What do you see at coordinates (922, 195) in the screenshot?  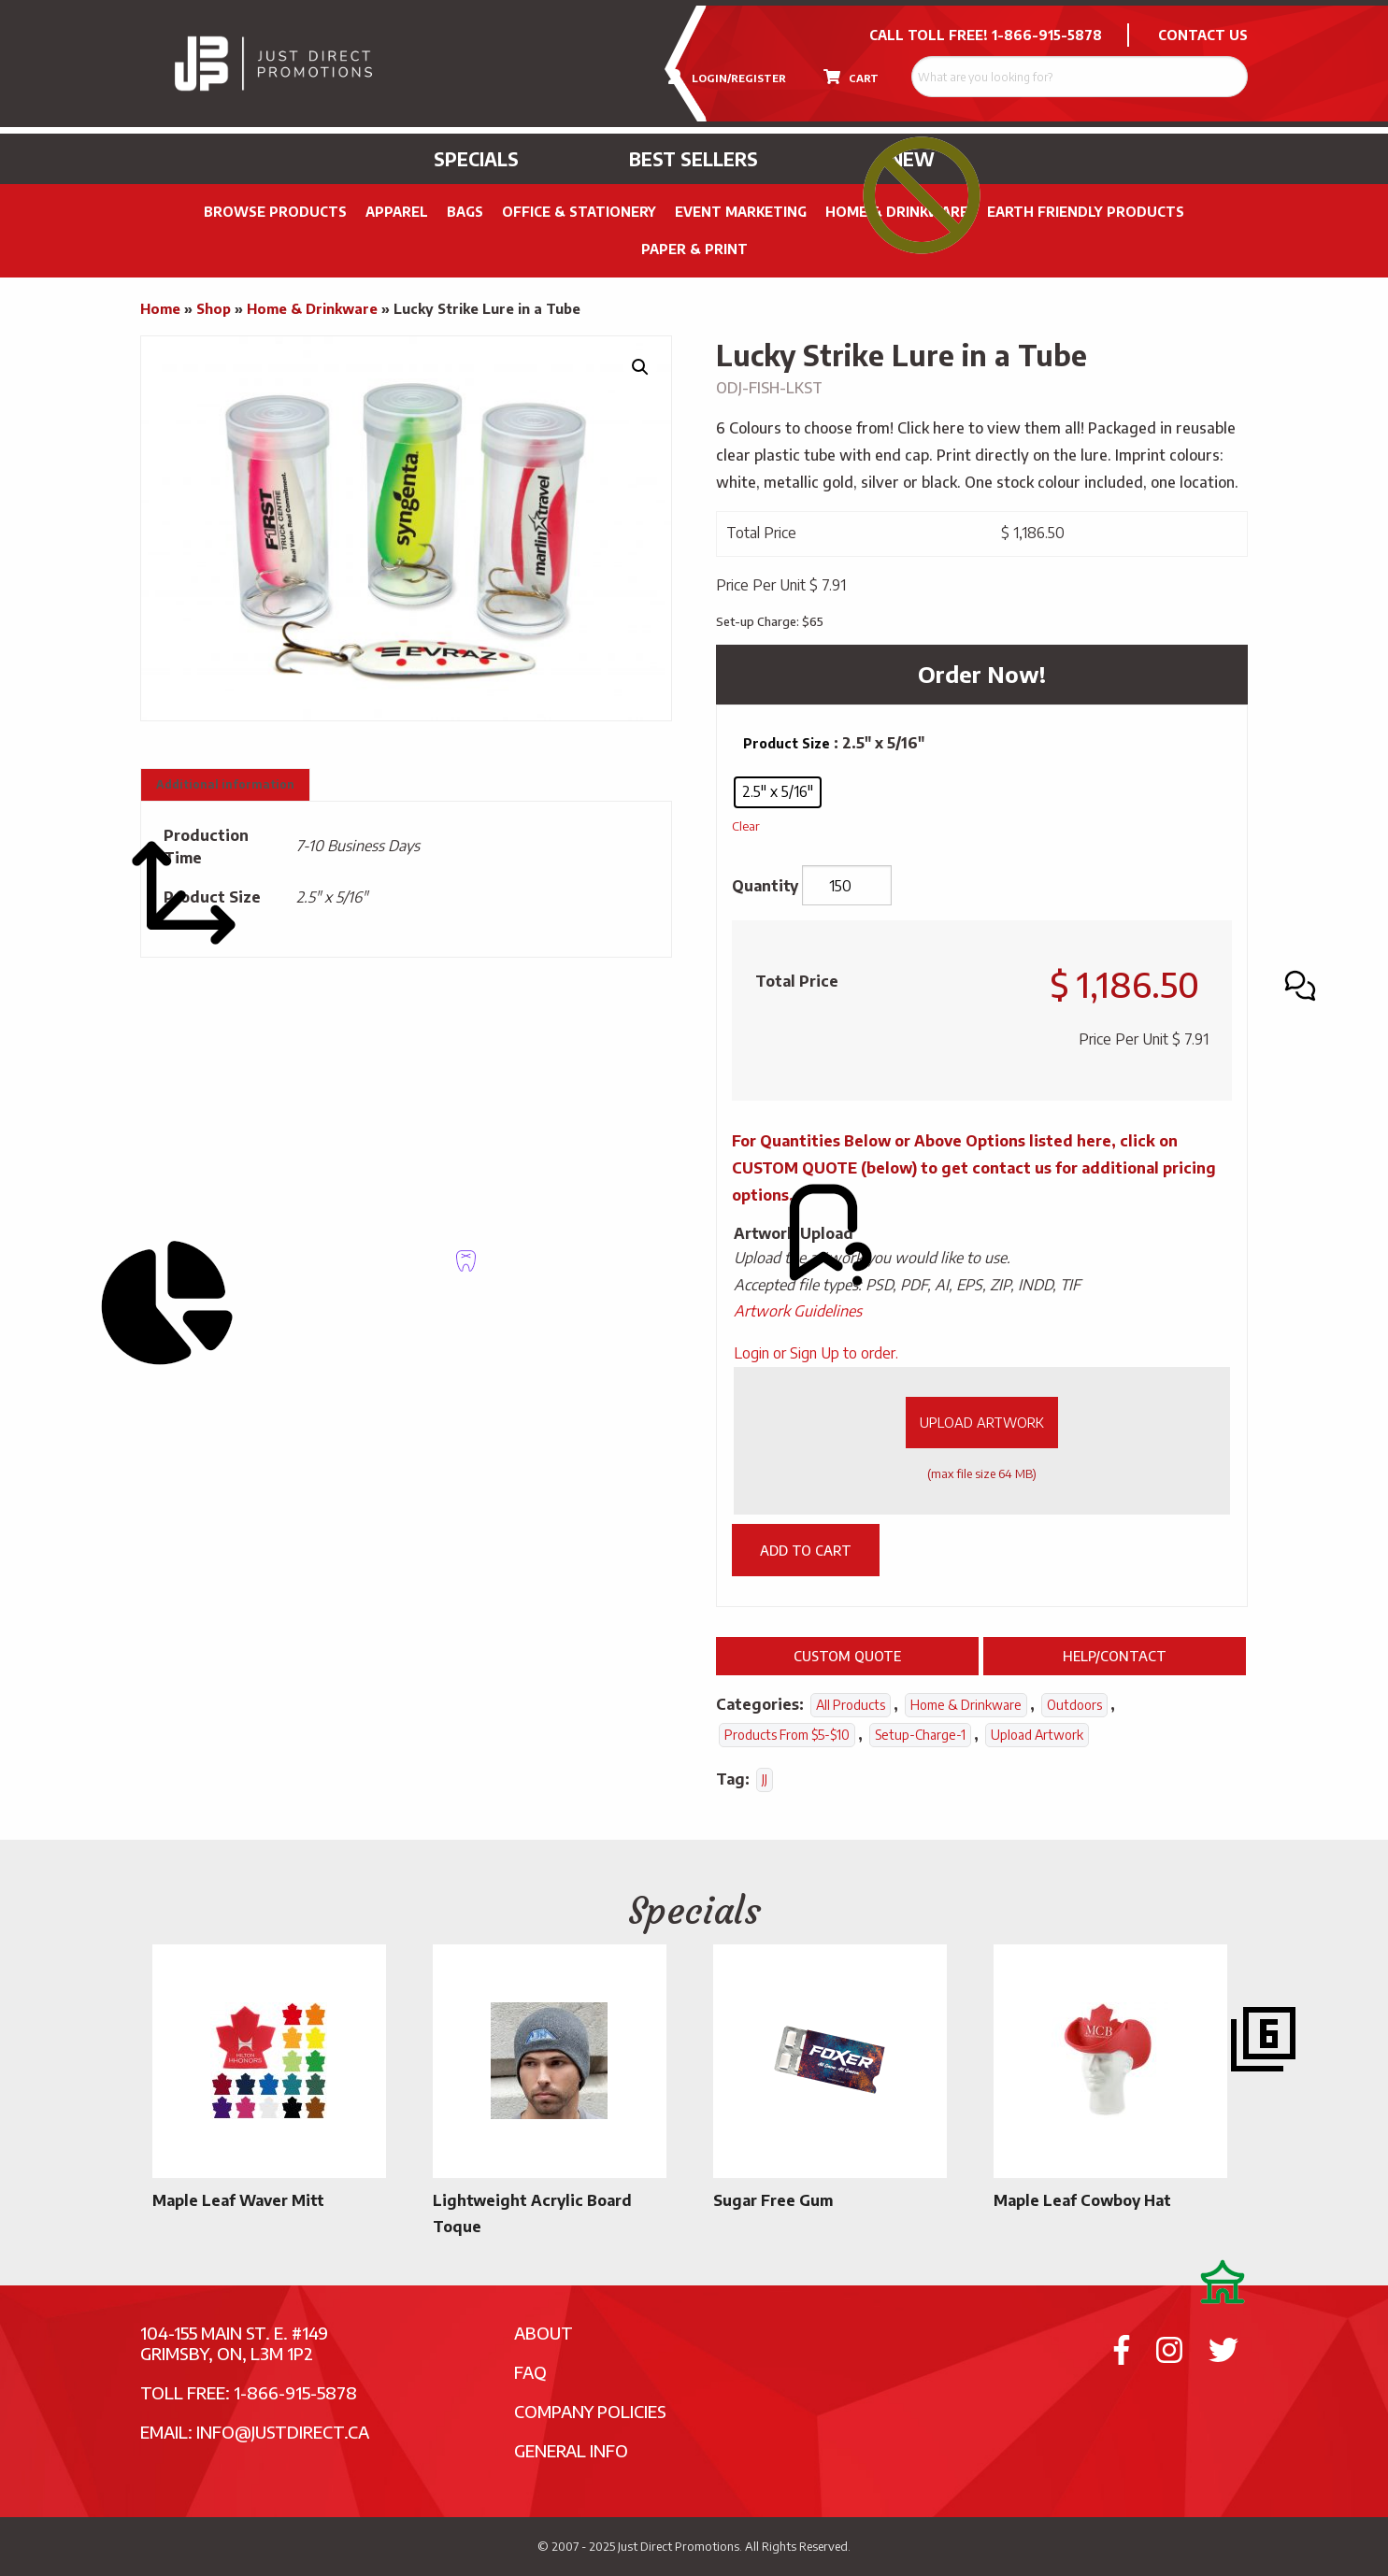 I see `indicates blocked or prohibited content` at bounding box center [922, 195].